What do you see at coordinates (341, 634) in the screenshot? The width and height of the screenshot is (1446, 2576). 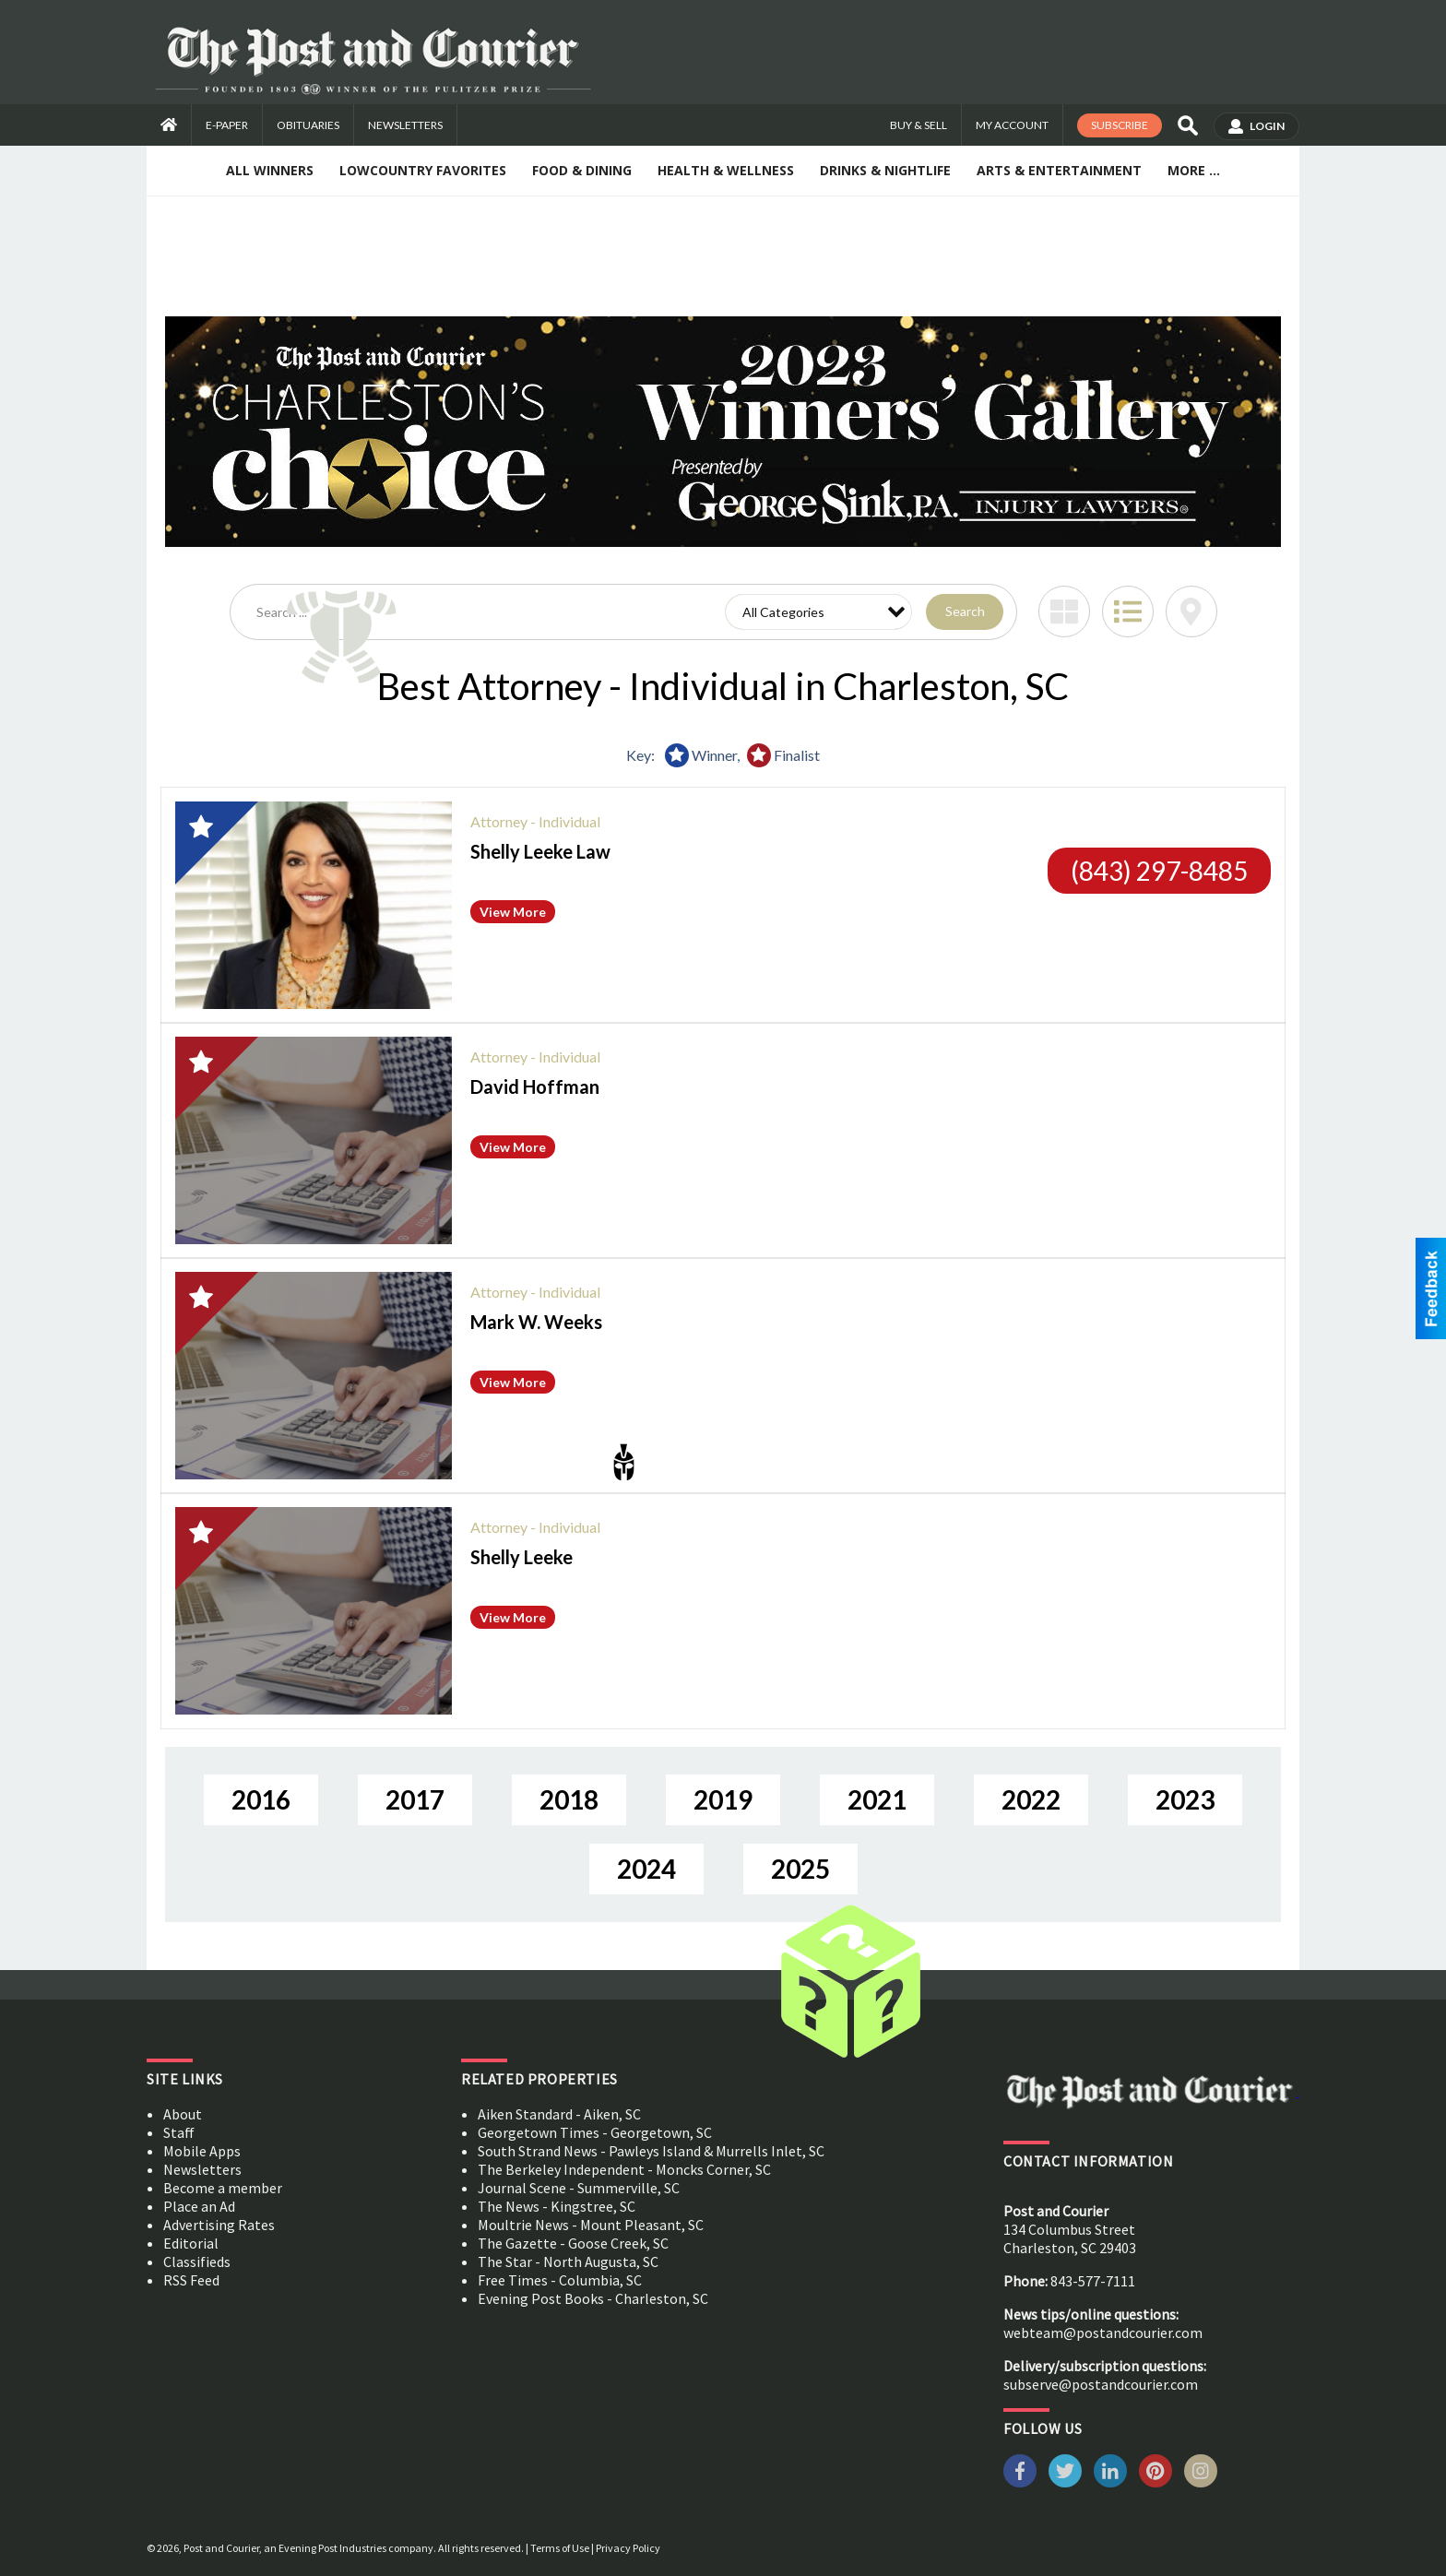 I see `equip armor or defensive gear` at bounding box center [341, 634].